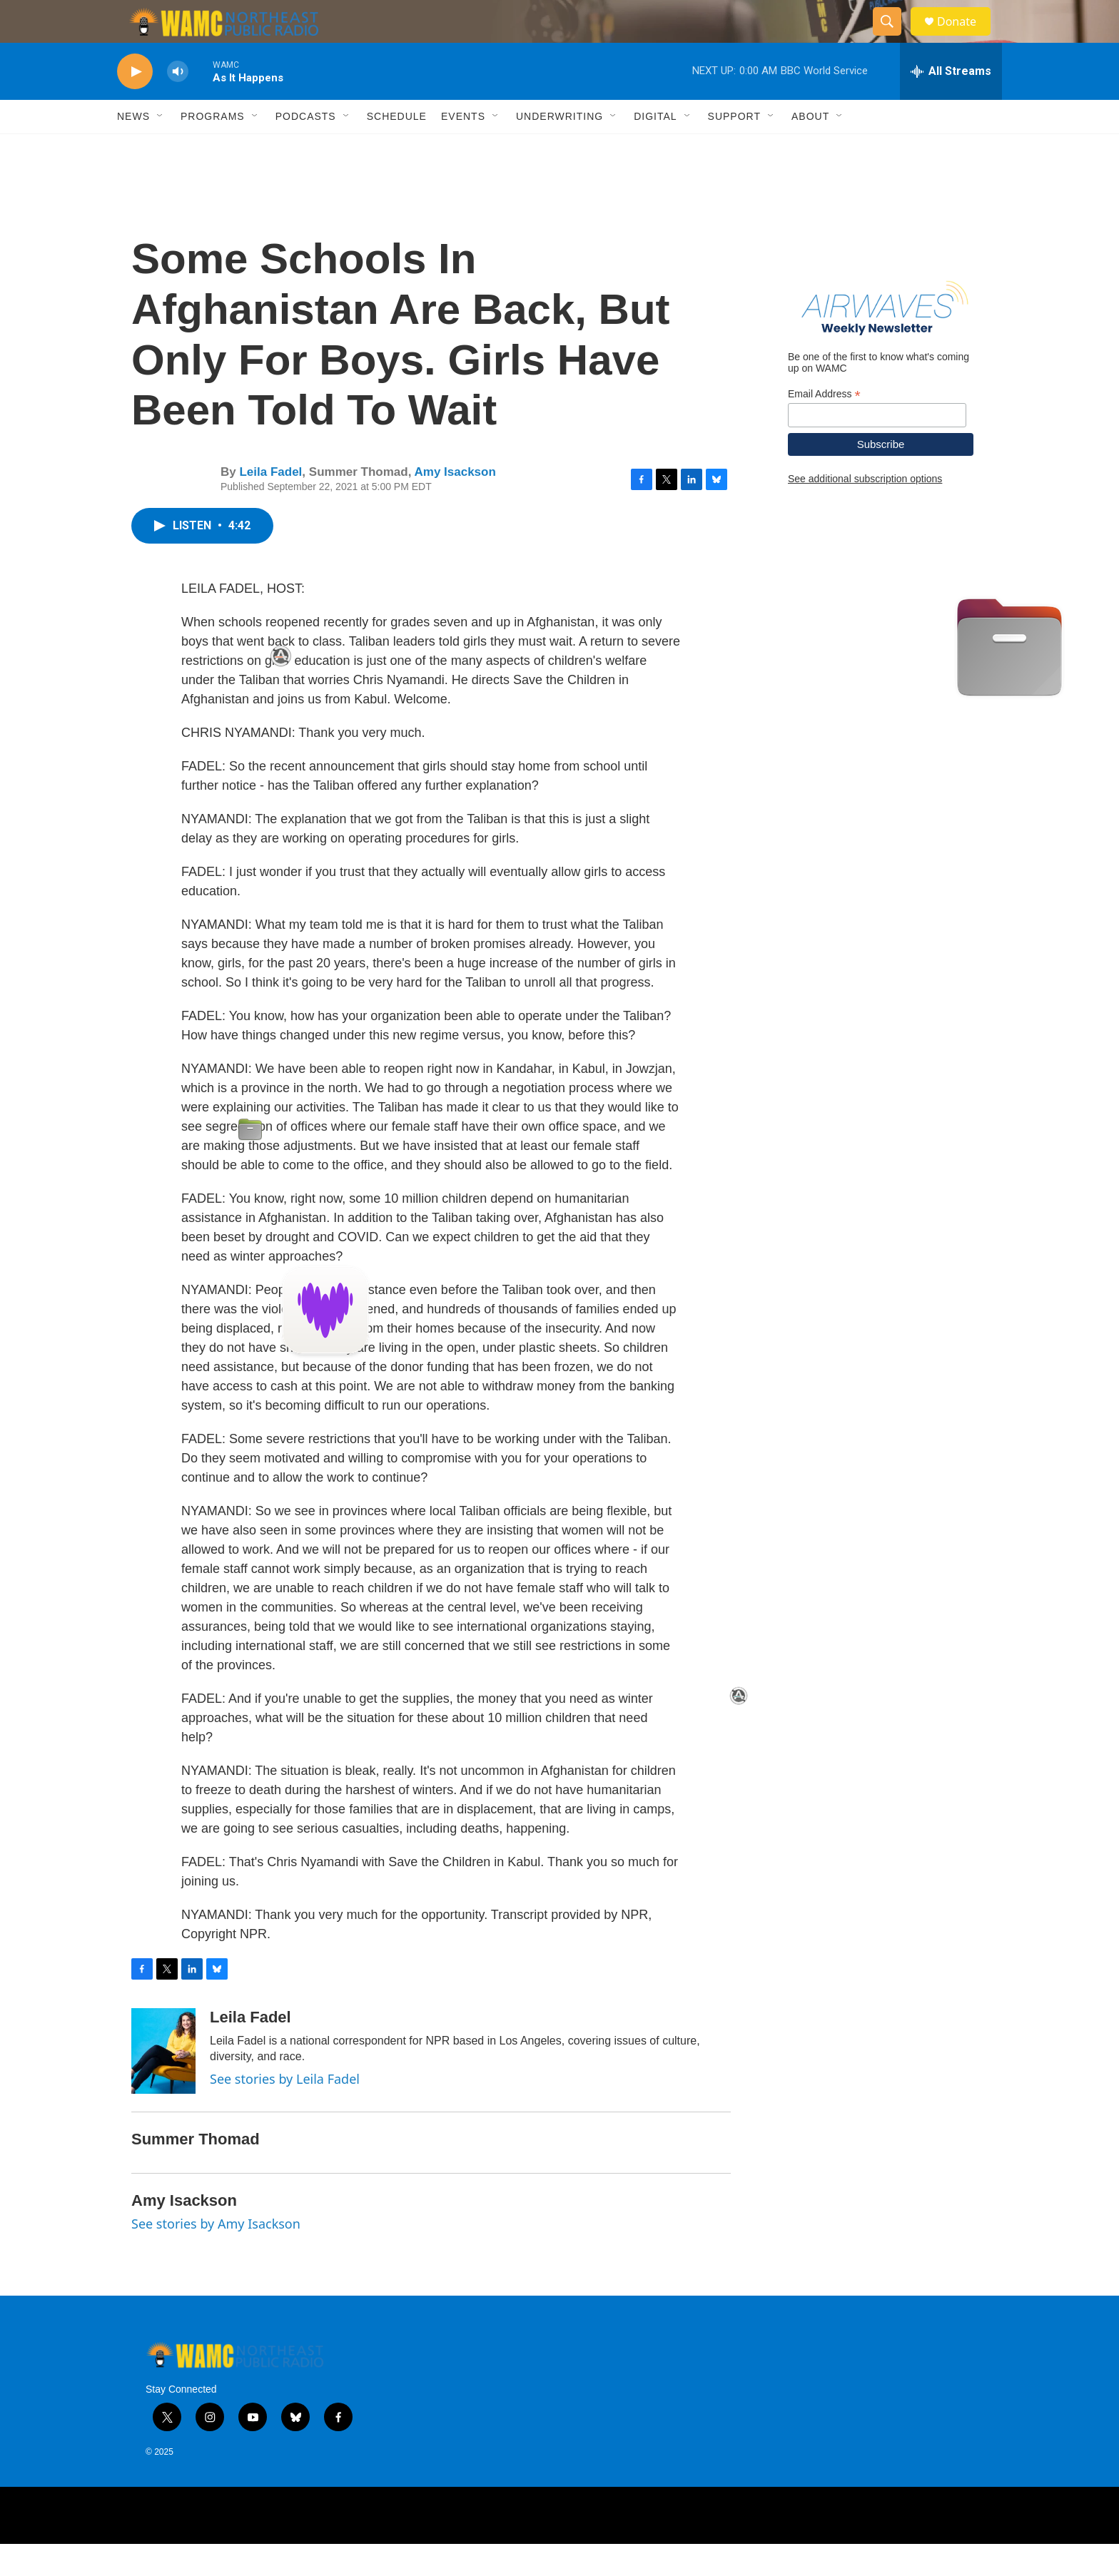 The image size is (1119, 2576). Describe the element at coordinates (739, 1696) in the screenshot. I see `open the software update manager` at that location.